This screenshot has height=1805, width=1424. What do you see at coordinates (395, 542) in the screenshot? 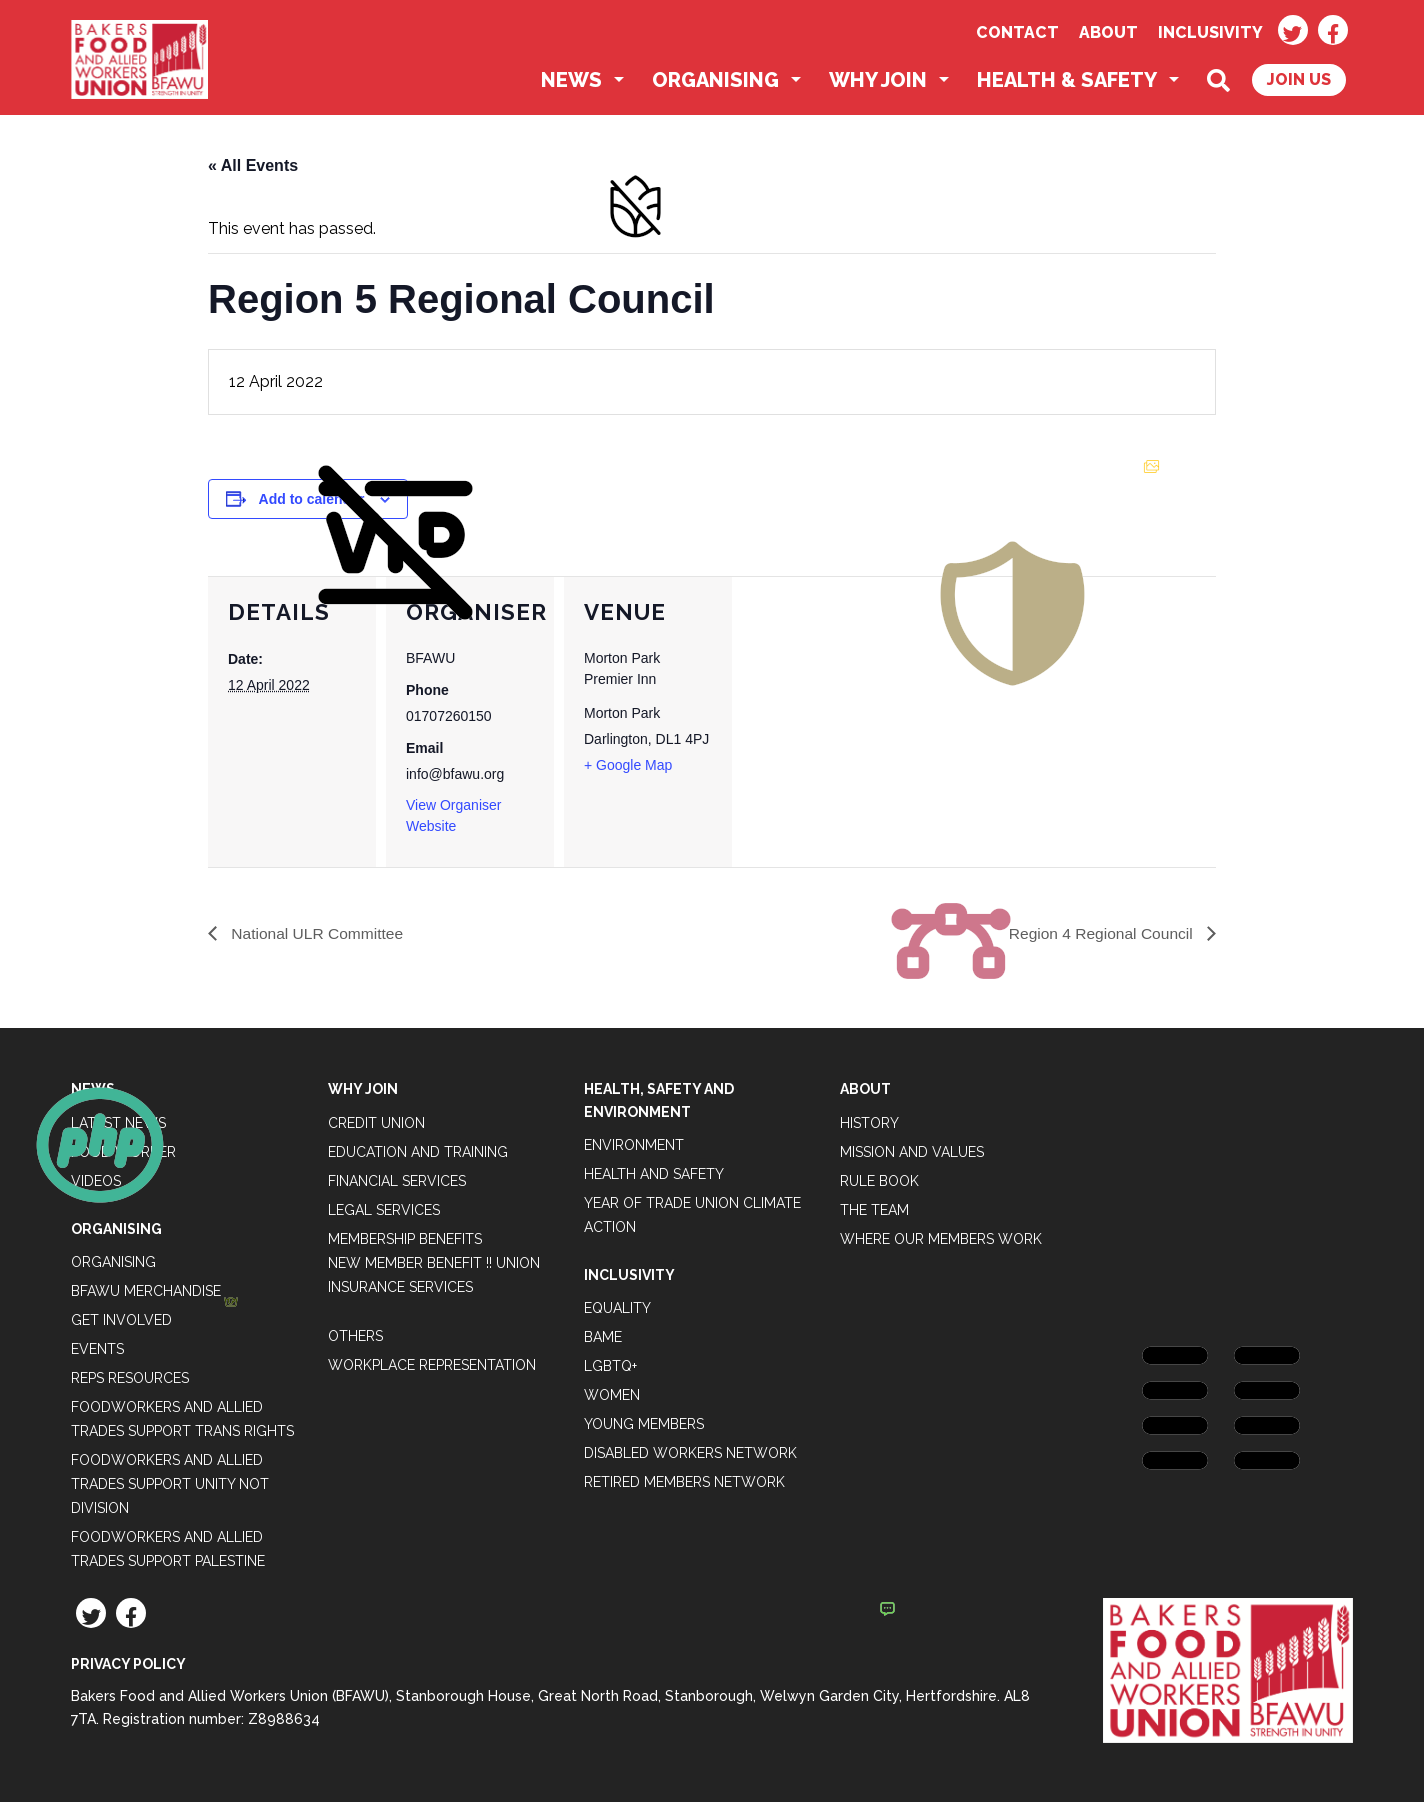
I see `vip status is currently inactive or disabled` at bounding box center [395, 542].